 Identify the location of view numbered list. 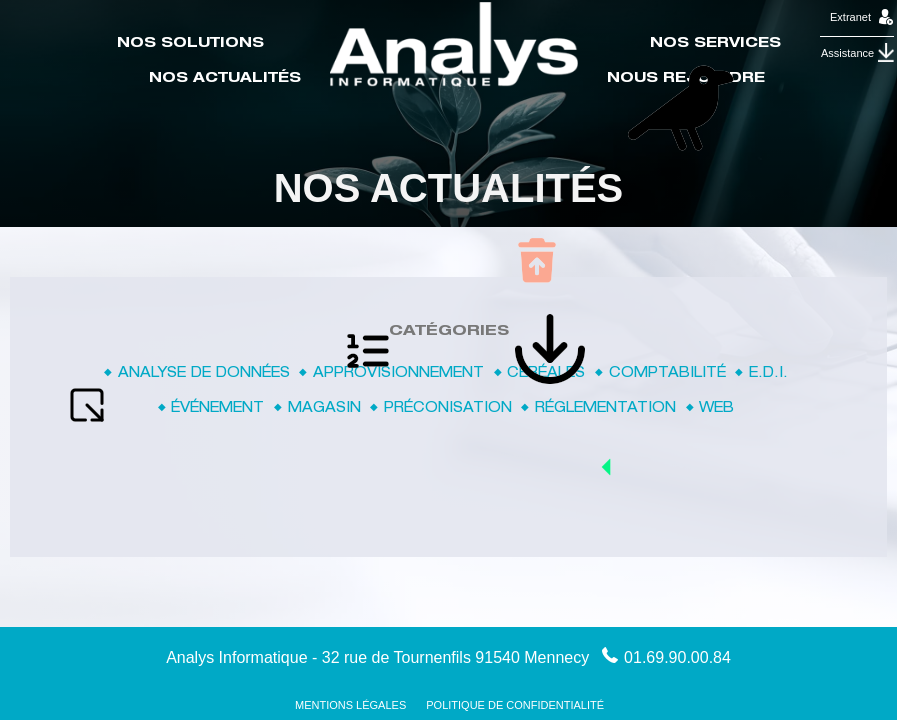
(368, 351).